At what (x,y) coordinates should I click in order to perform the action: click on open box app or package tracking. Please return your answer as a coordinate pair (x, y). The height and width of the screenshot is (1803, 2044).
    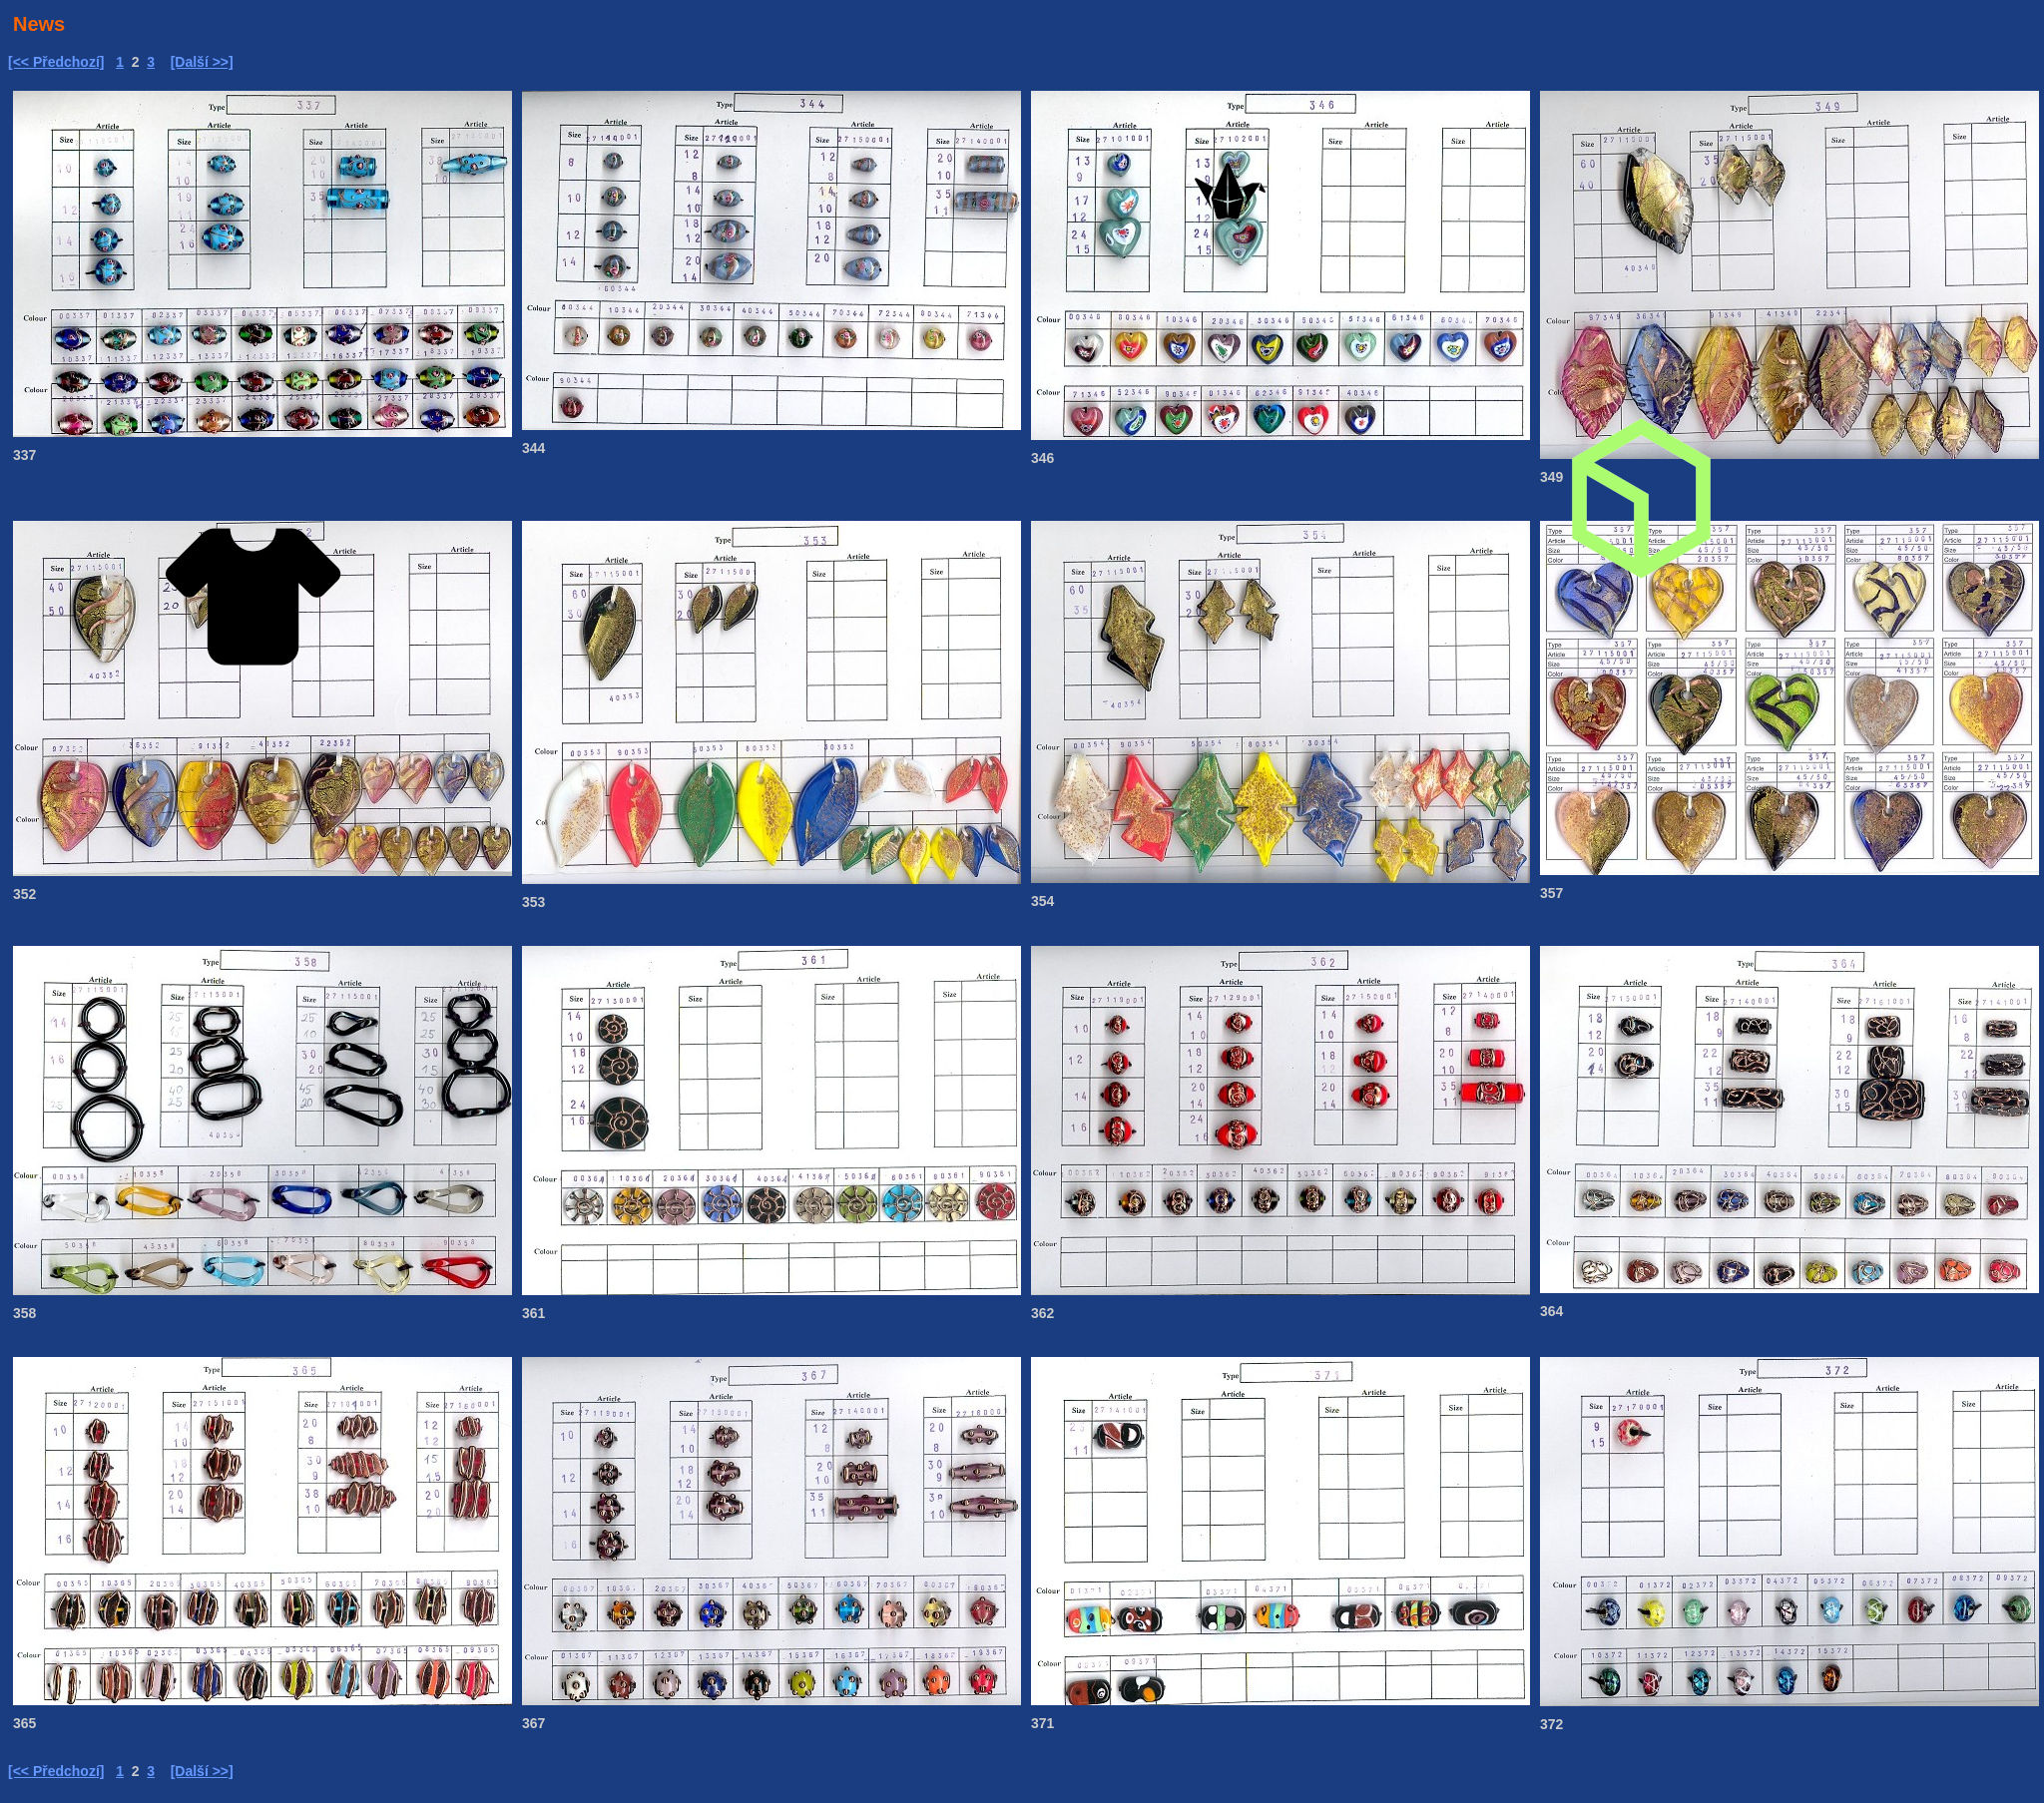
    Looking at the image, I should click on (1641, 498).